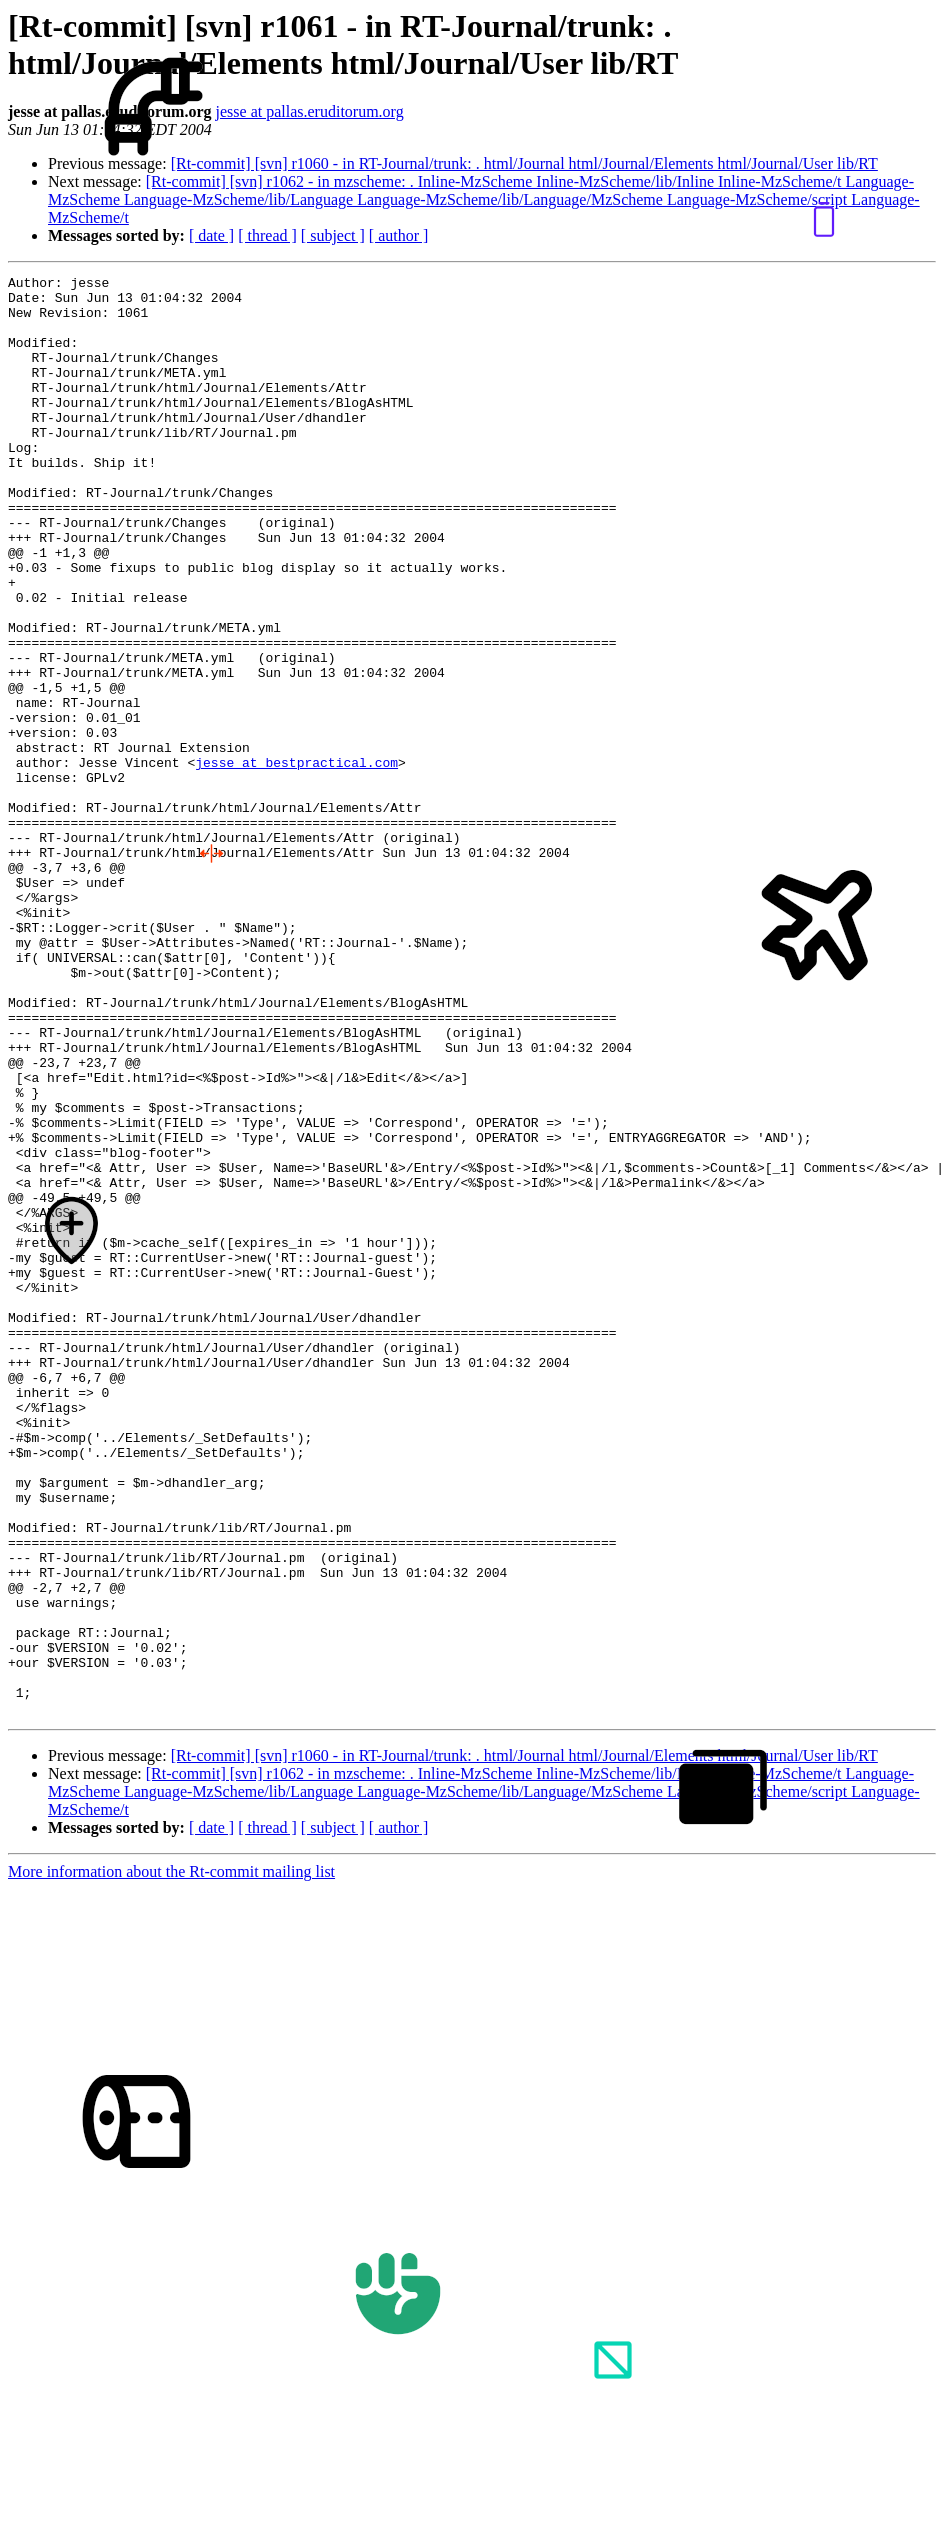 The width and height of the screenshot is (944, 2521). Describe the element at coordinates (211, 853) in the screenshot. I see `expand content horizontally` at that location.